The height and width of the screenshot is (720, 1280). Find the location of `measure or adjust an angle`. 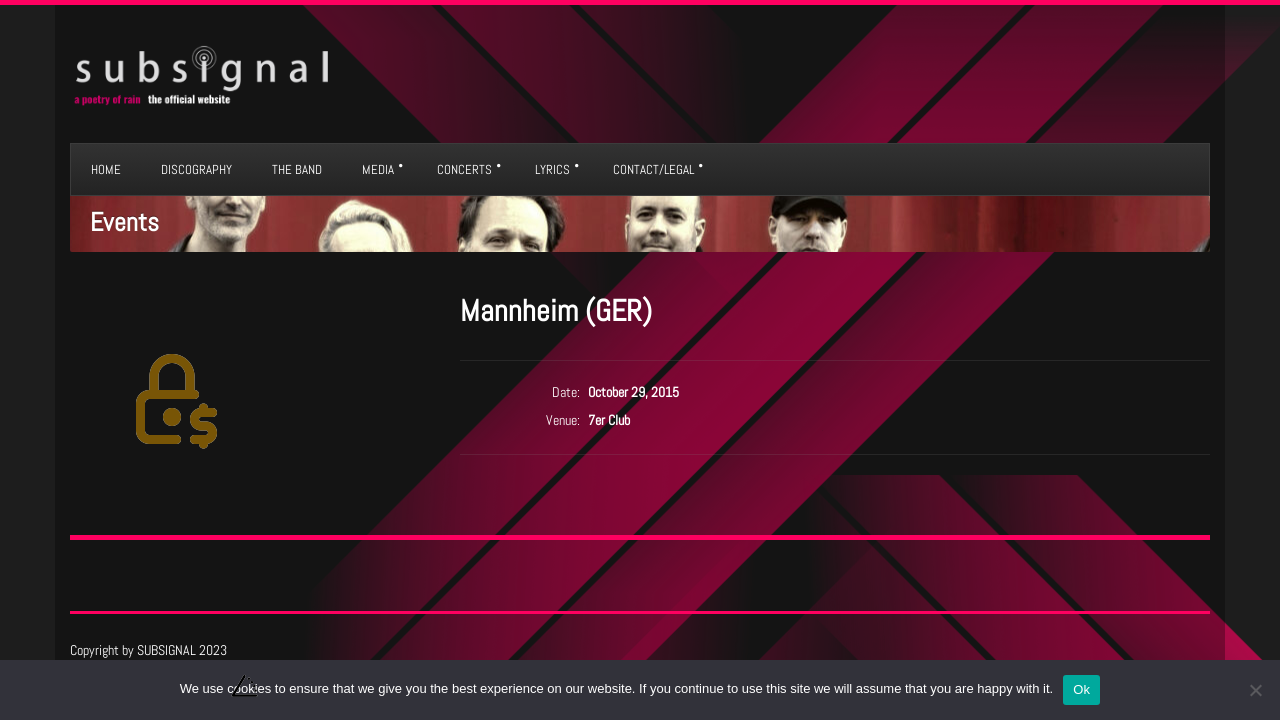

measure or adjust an angle is located at coordinates (244, 686).